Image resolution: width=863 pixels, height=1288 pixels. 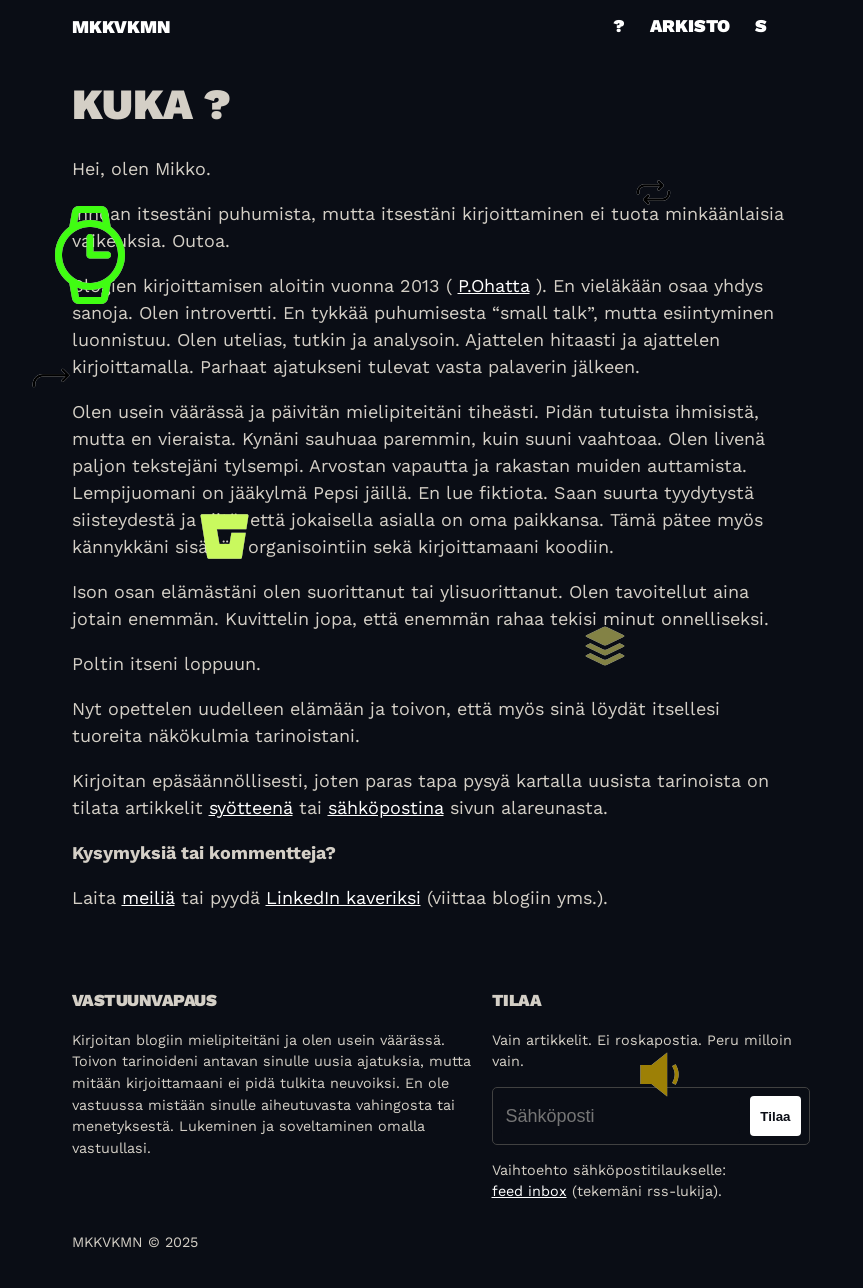 I want to click on adjust volume to low level, so click(x=659, y=1074).